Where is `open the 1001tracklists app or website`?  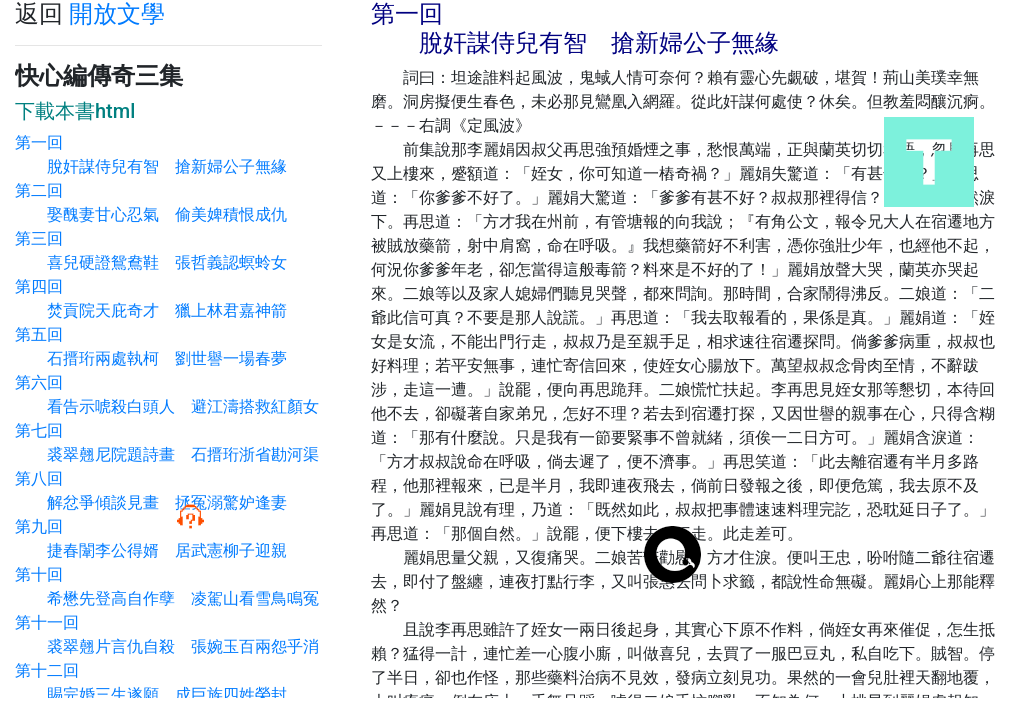 open the 1001tracklists app or website is located at coordinates (190, 516).